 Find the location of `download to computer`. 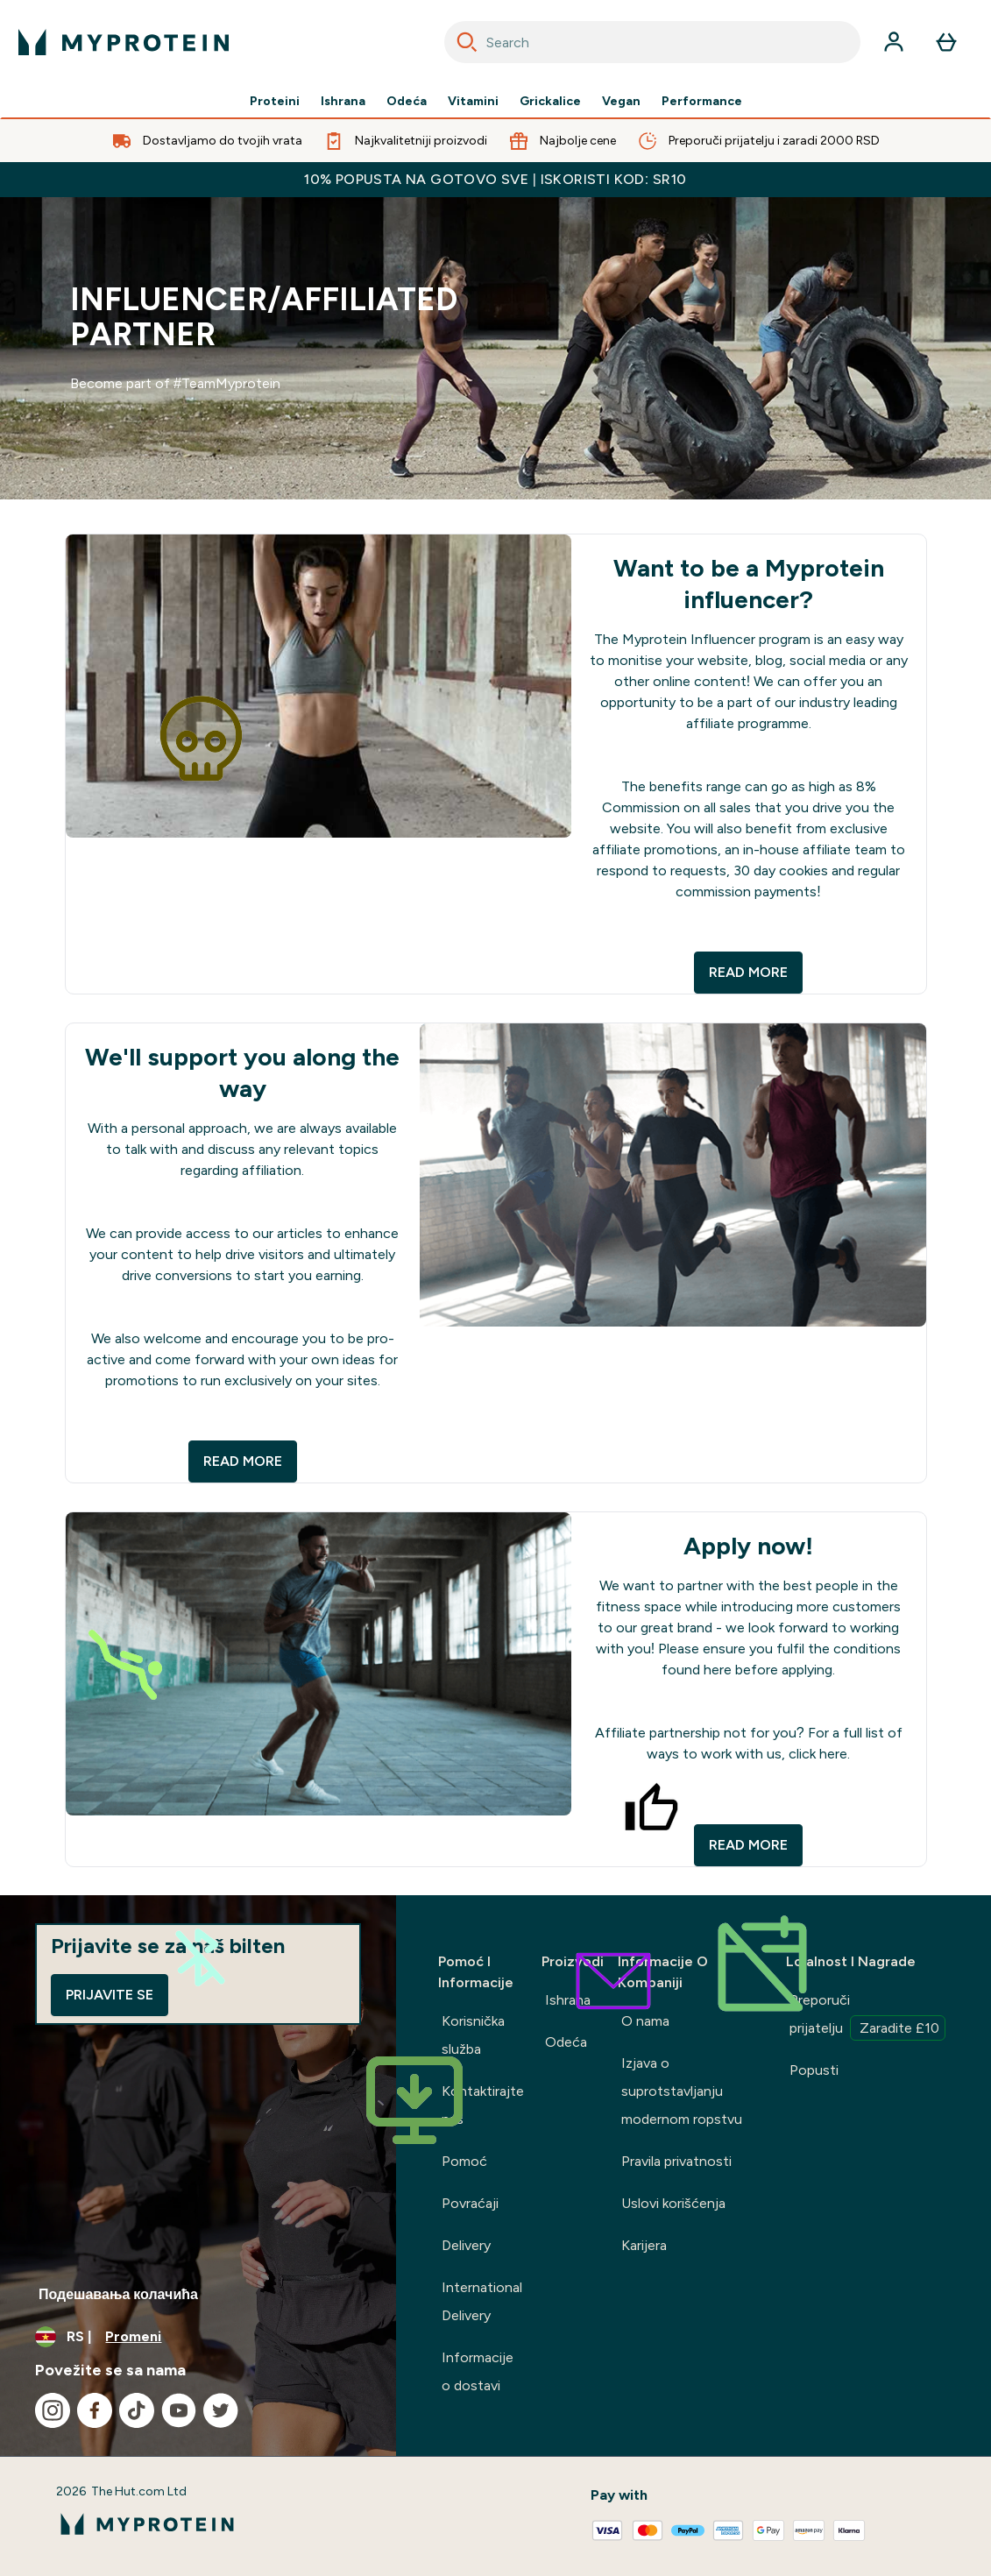

download to computer is located at coordinates (414, 2100).